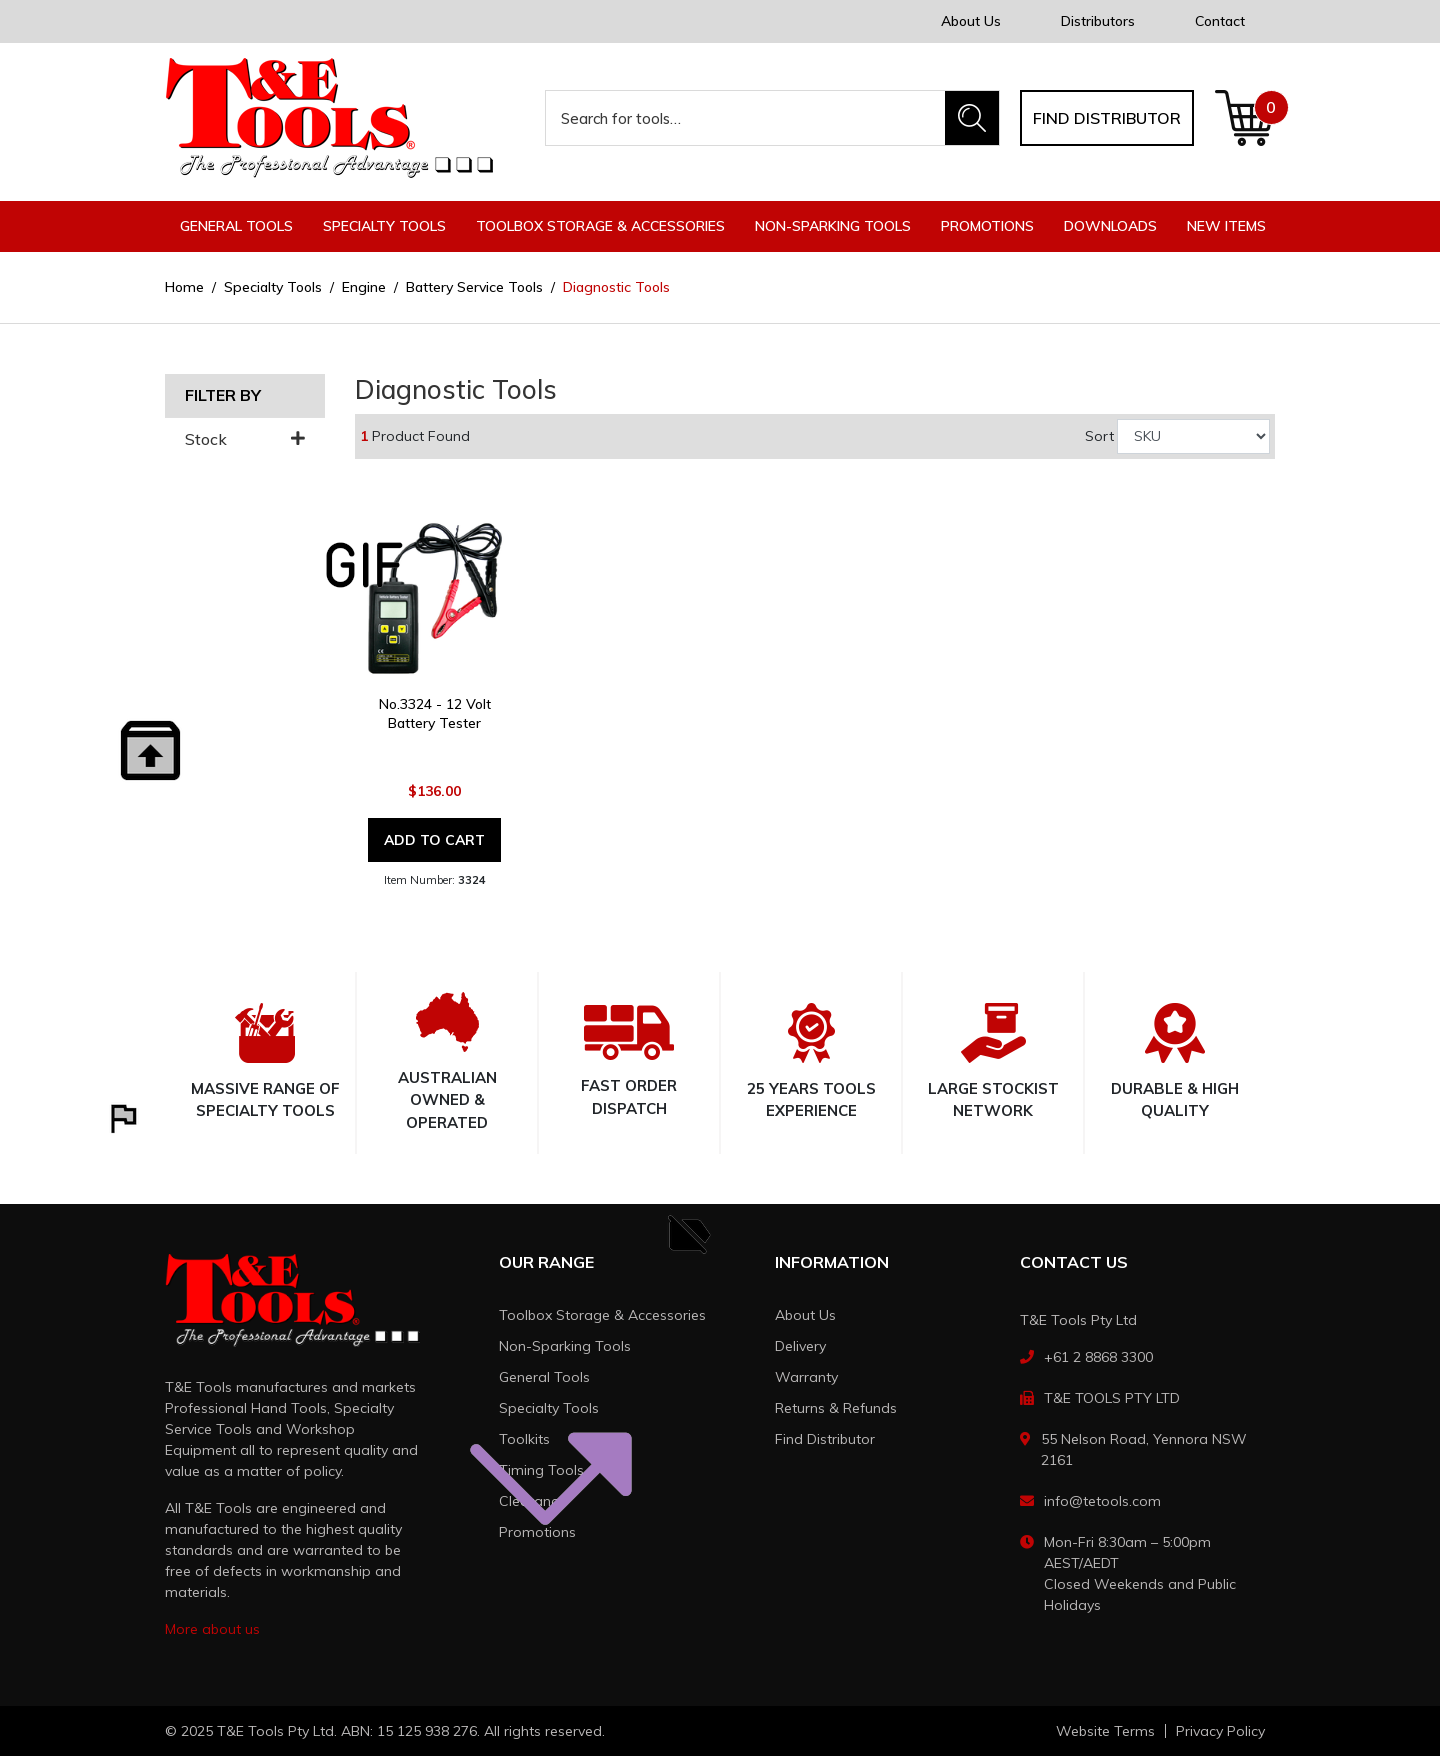  Describe the element at coordinates (150, 750) in the screenshot. I see `restore item from archive` at that location.